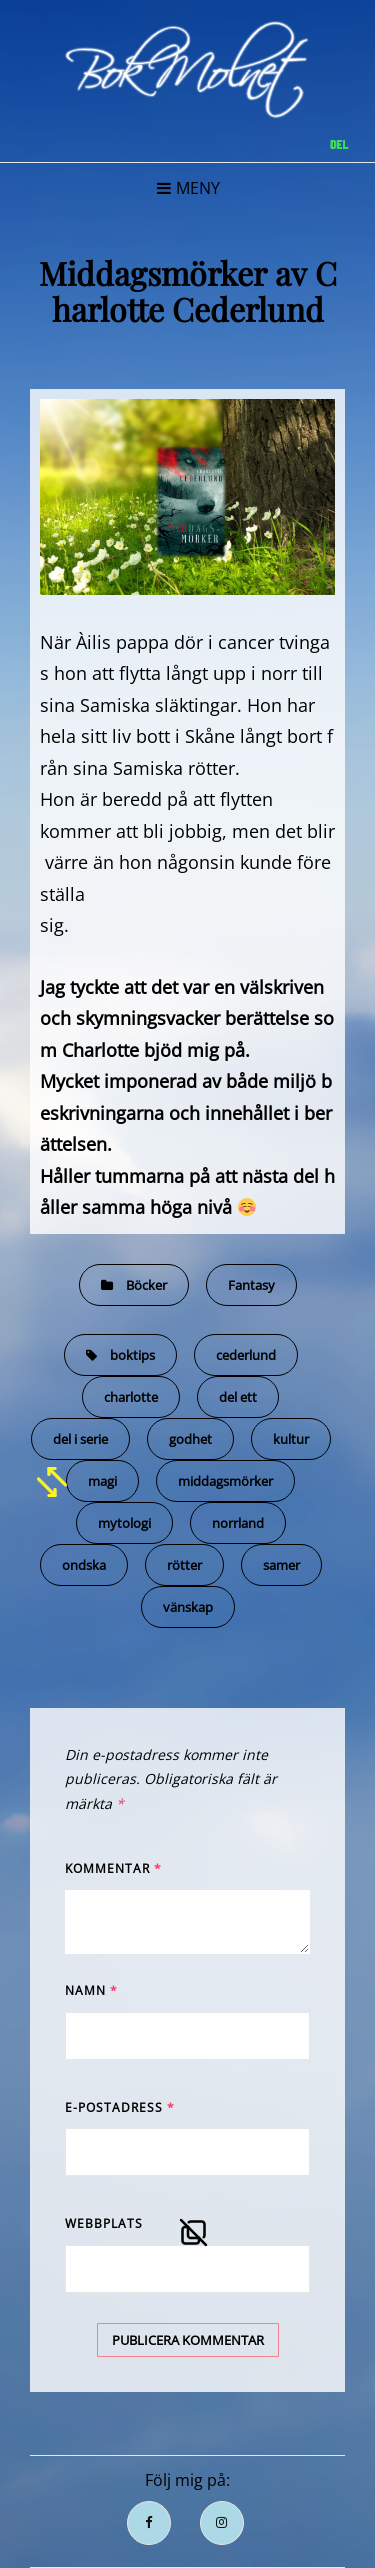 This screenshot has height=2568, width=375. What do you see at coordinates (339, 144) in the screenshot?
I see `indicates an HTTP DELETE request method` at bounding box center [339, 144].